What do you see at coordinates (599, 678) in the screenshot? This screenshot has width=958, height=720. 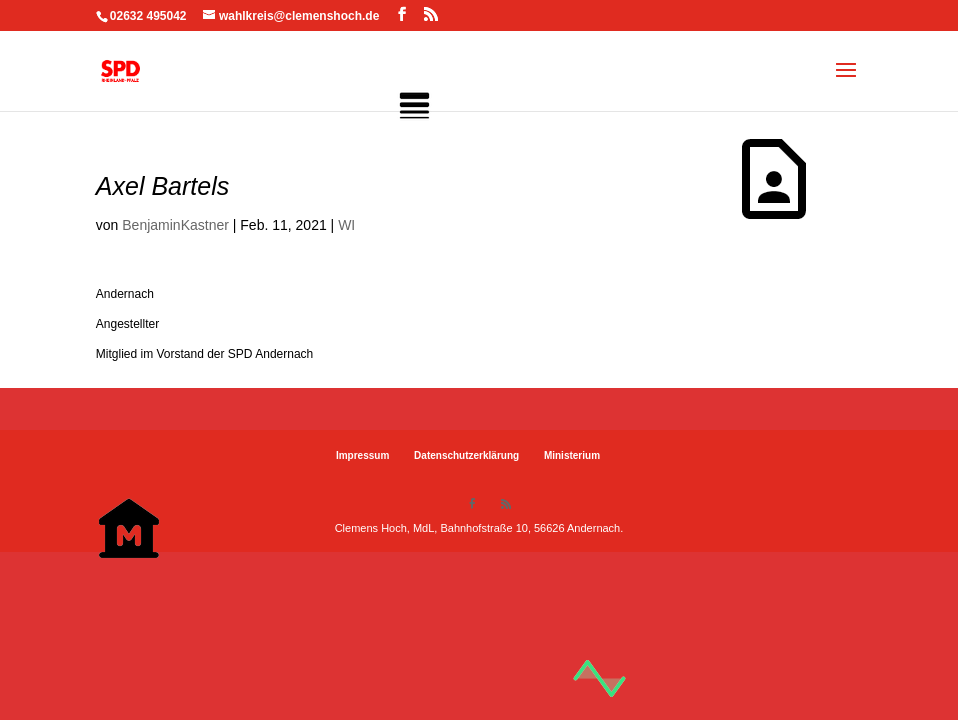 I see `select triangle waveform for audio synthesis` at bounding box center [599, 678].